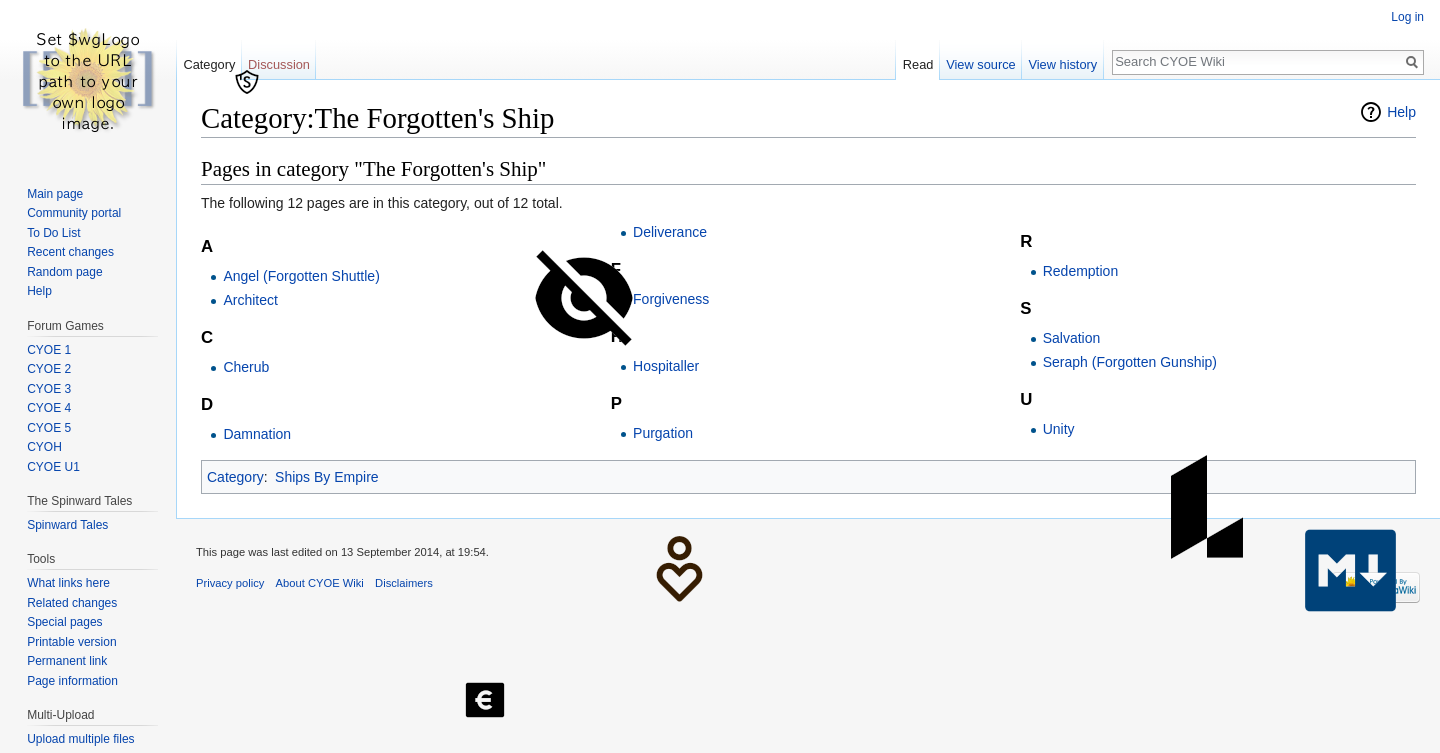  I want to click on indicates euro currency or payment option, so click(485, 700).